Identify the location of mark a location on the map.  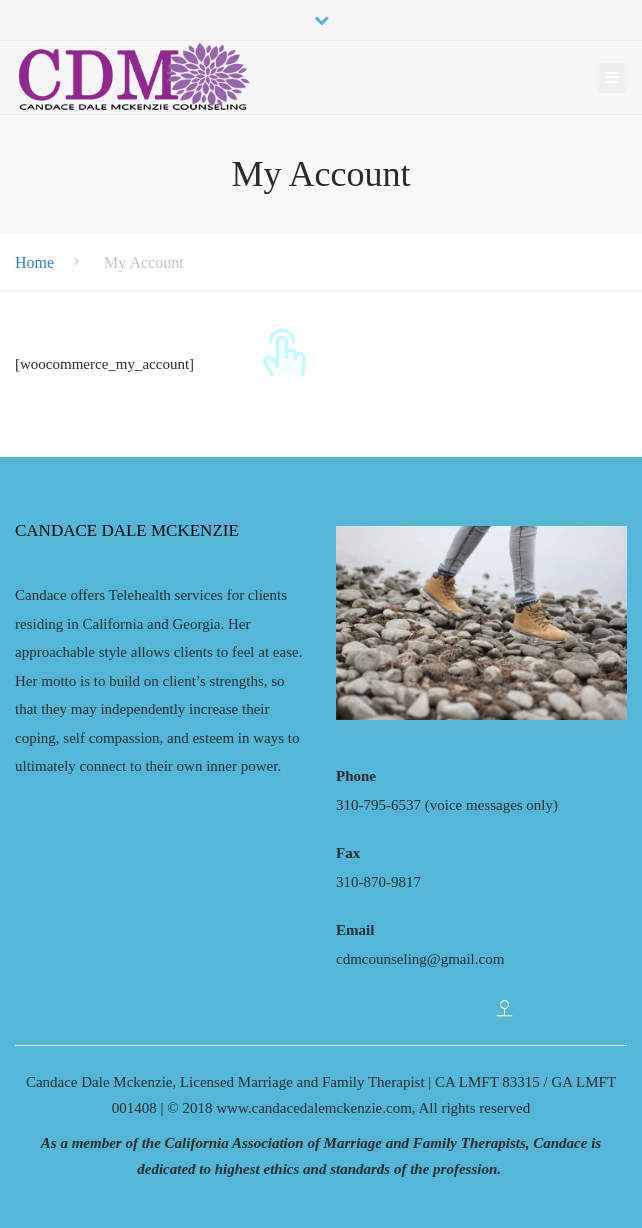
(504, 1008).